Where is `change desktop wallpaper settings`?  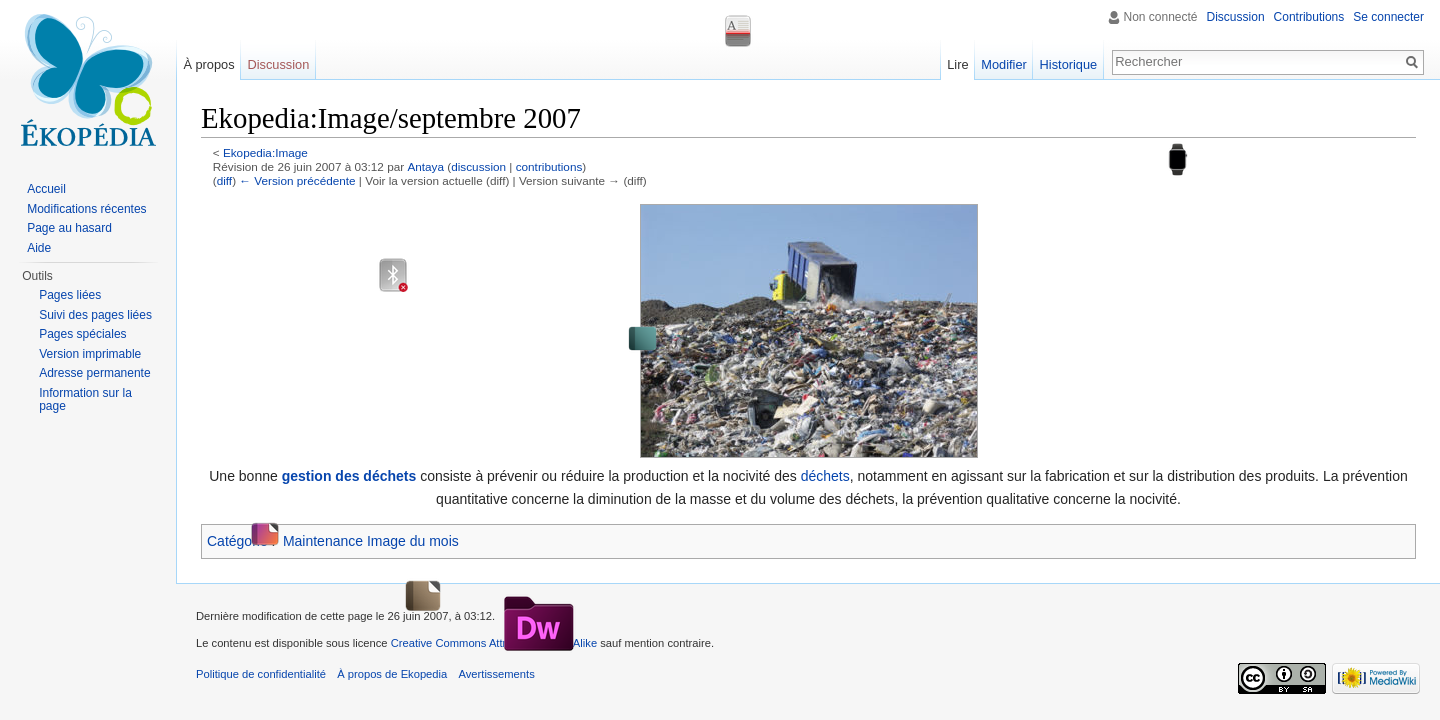 change desktop wallpaper settings is located at coordinates (423, 595).